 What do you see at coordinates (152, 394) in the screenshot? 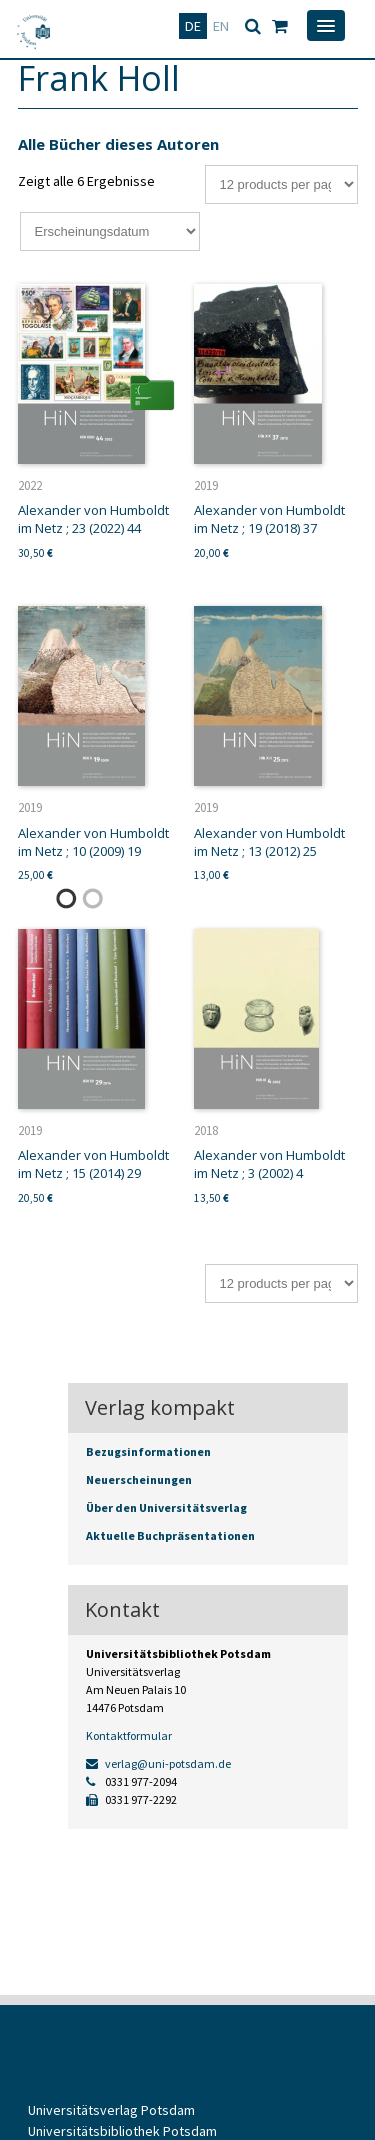
I see `folder containing windows insider or beta system files` at bounding box center [152, 394].